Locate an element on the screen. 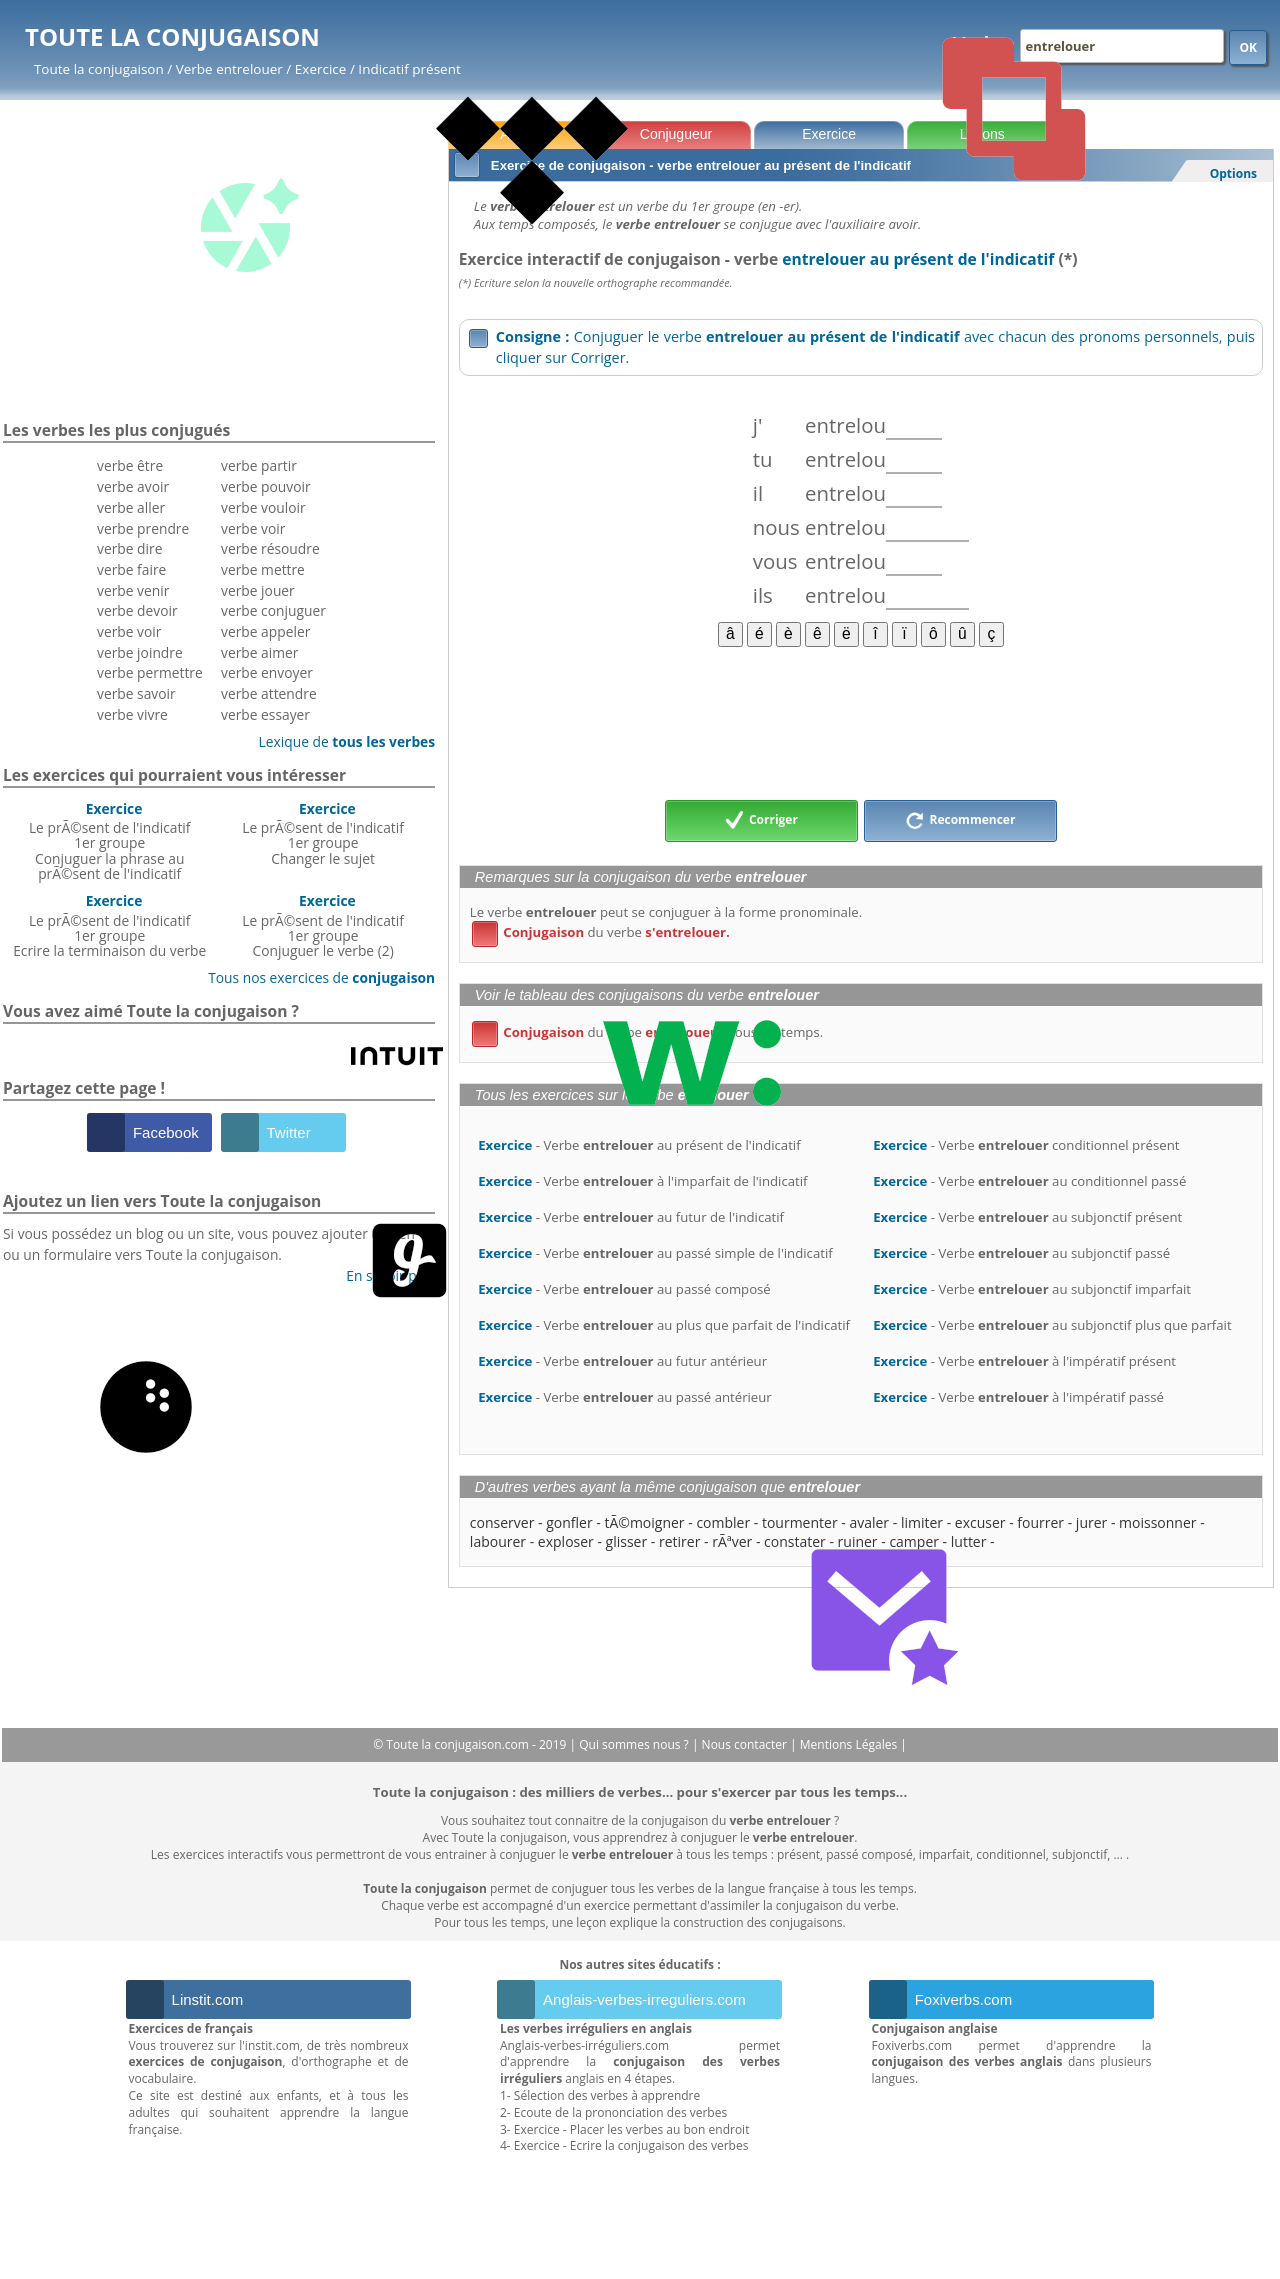 The height and width of the screenshot is (2279, 1280). view starred or important emails is located at coordinates (879, 1610).